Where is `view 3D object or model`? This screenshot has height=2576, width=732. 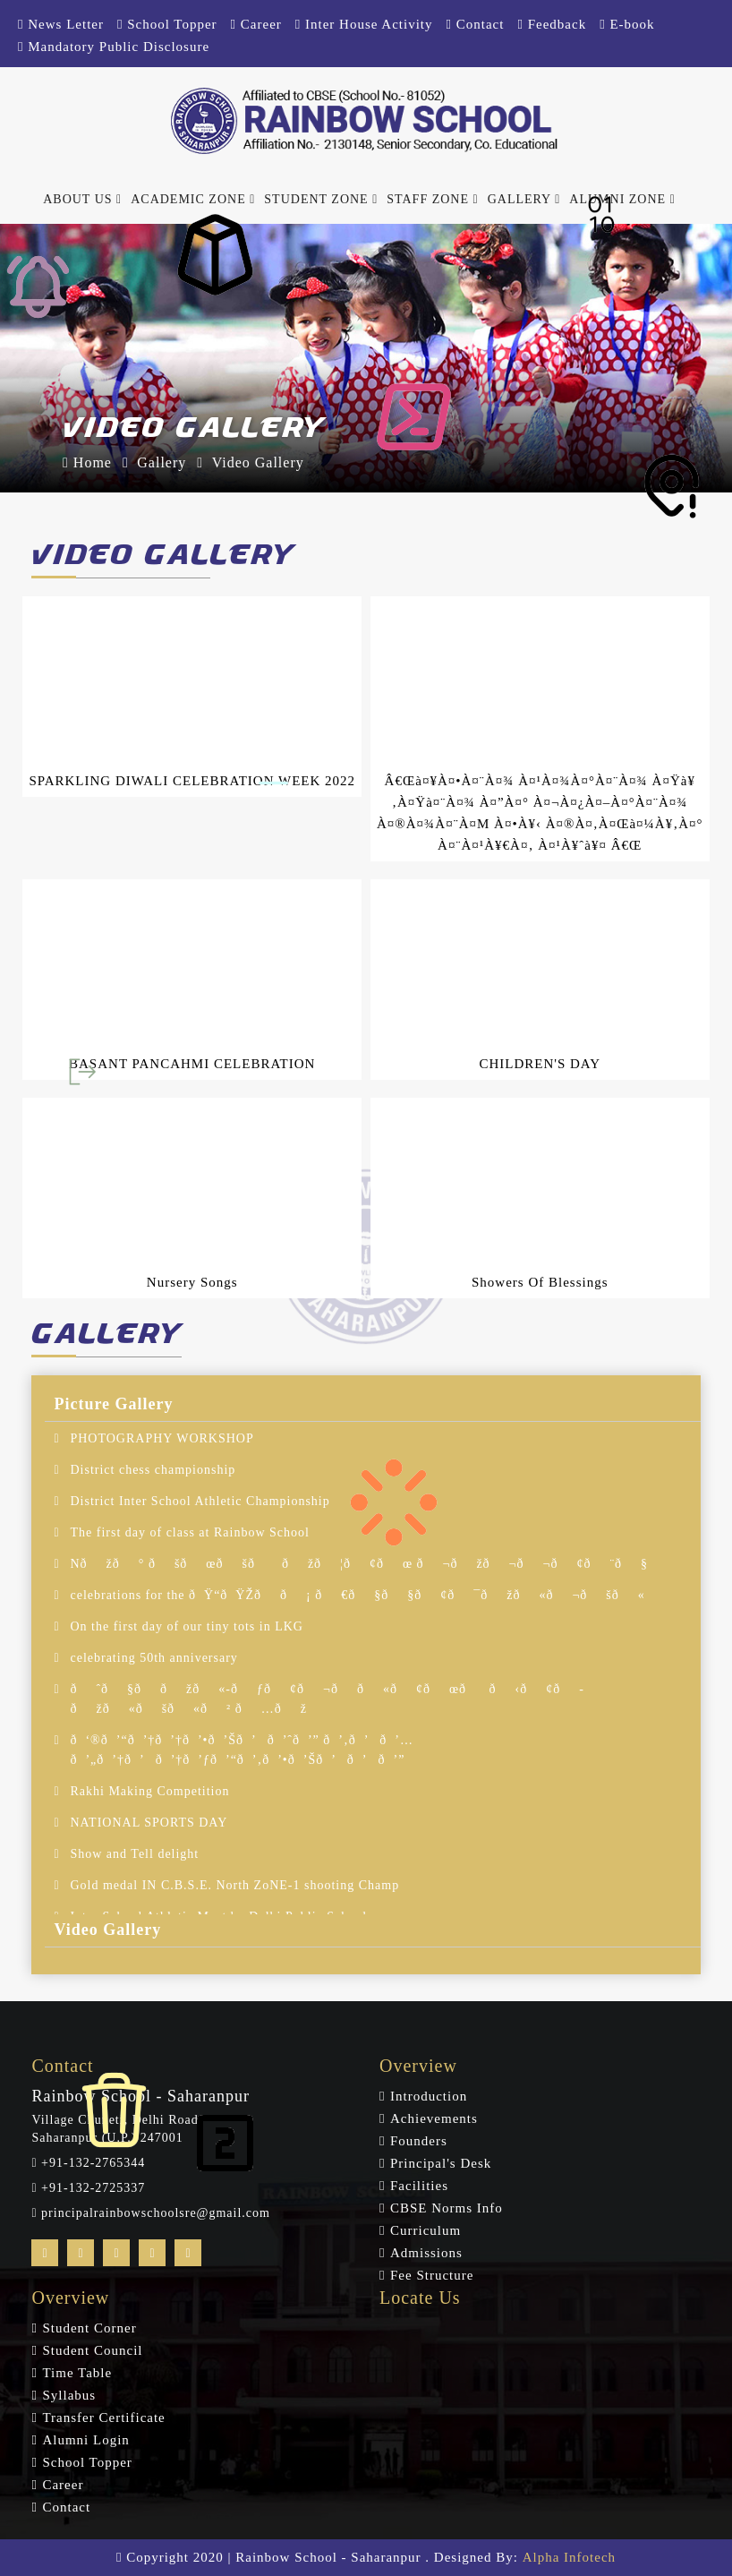
view 3D object or model is located at coordinates (215, 255).